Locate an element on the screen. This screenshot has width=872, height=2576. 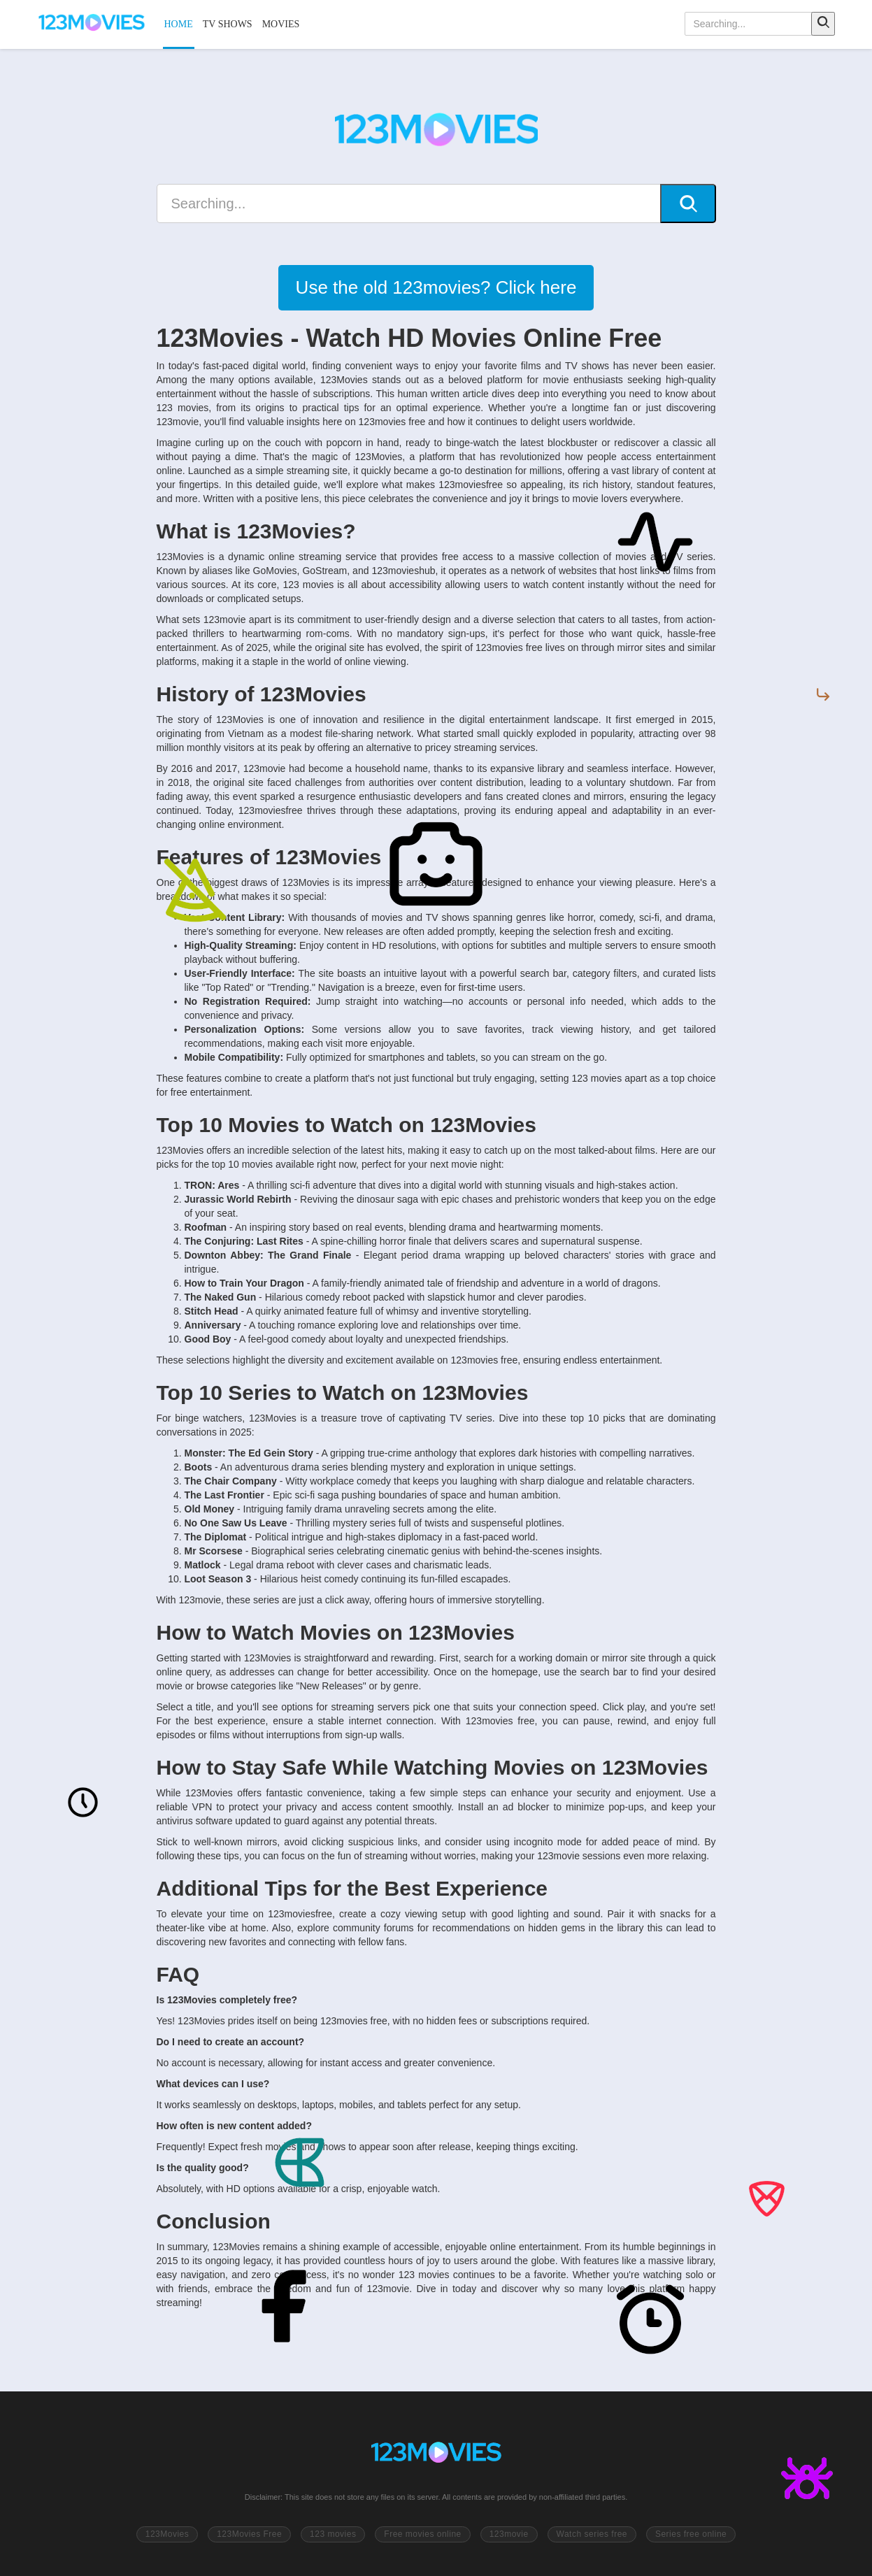
view activity or health metrics is located at coordinates (655, 542).